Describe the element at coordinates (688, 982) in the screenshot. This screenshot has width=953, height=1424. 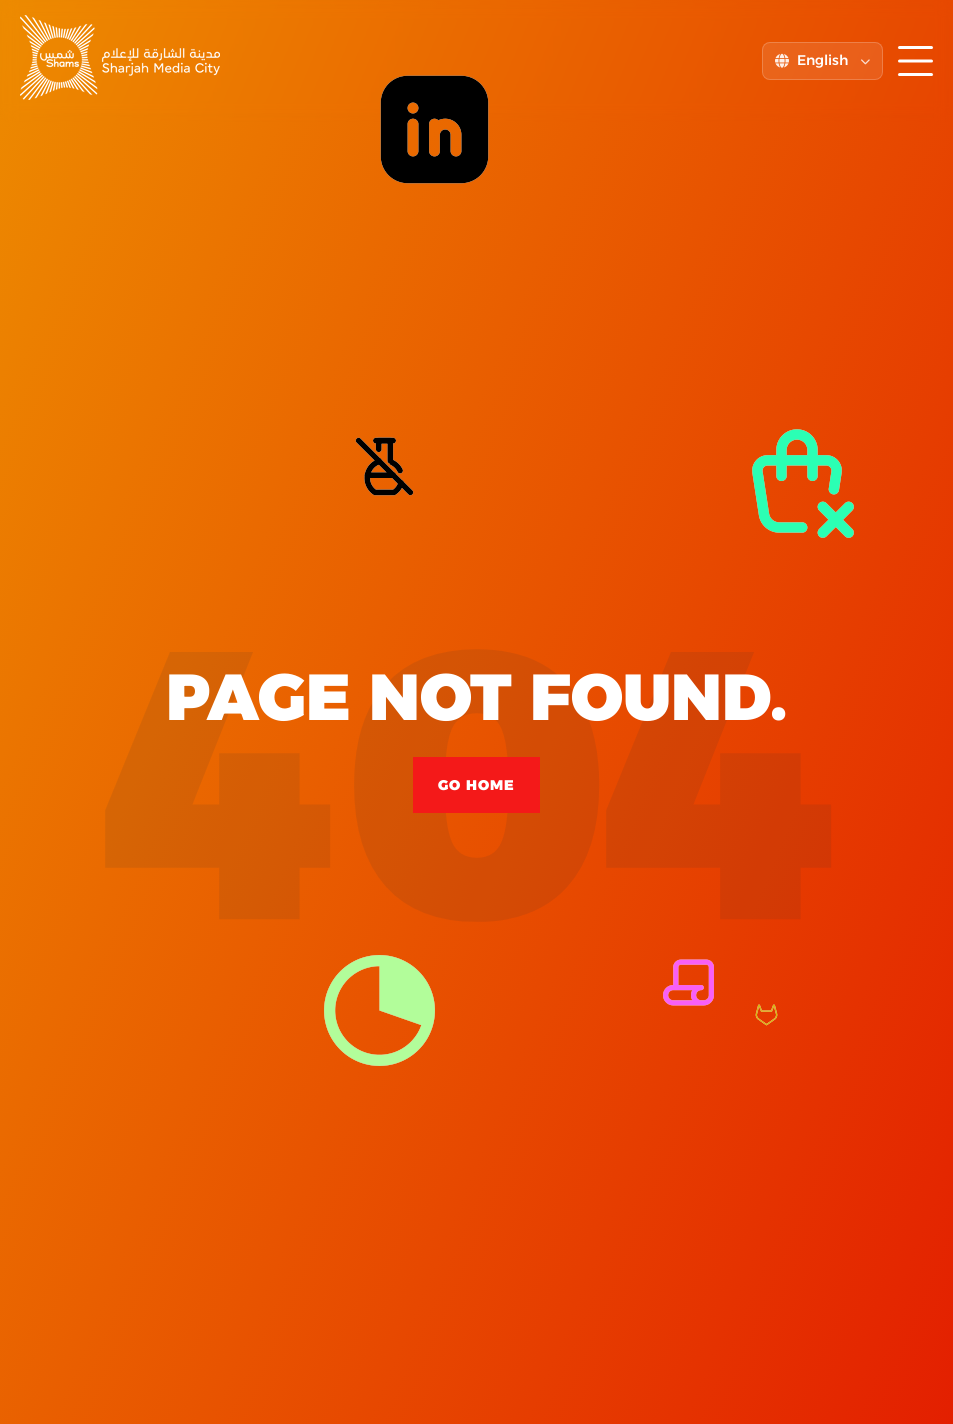
I see `view or edit scripts` at that location.